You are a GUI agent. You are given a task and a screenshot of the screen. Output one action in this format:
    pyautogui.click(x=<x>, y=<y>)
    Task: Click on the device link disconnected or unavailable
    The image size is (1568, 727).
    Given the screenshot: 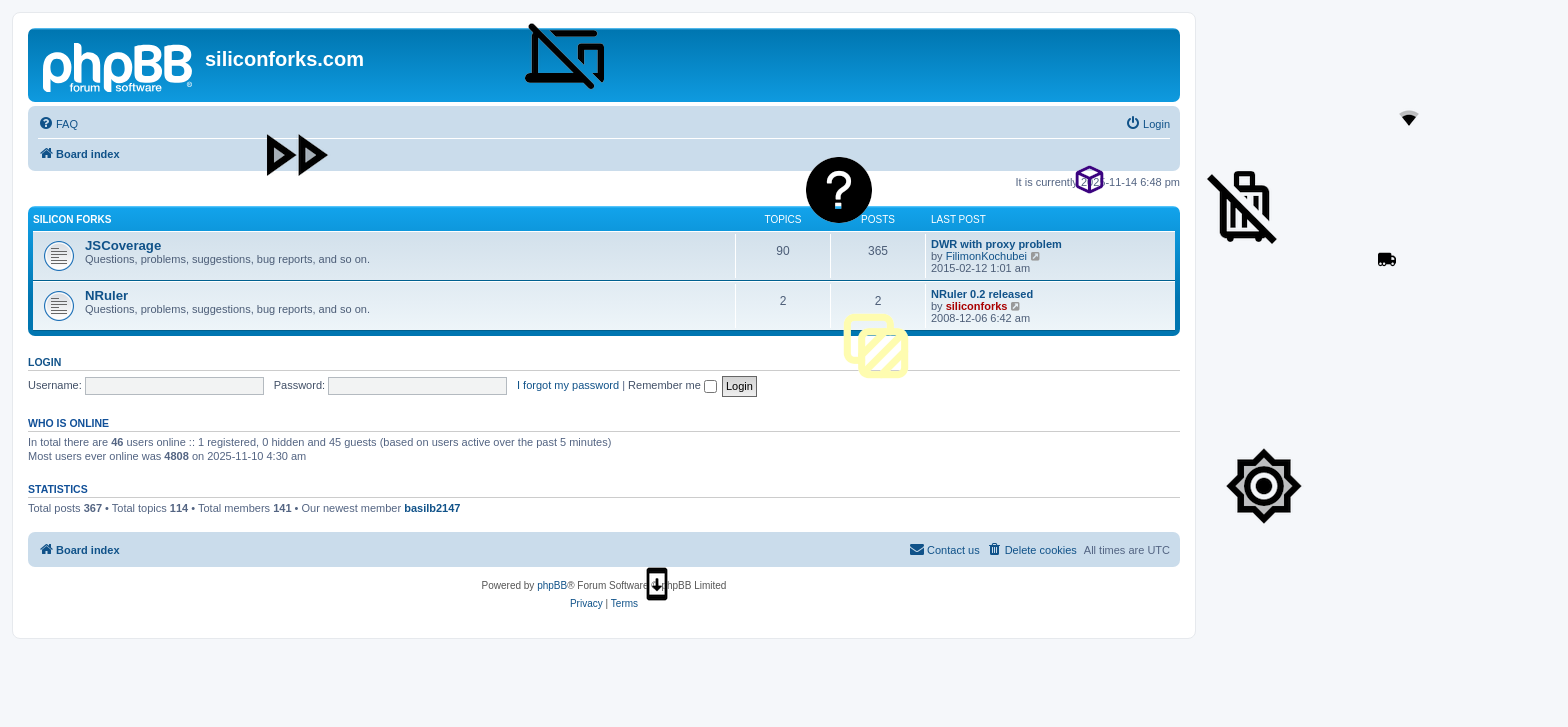 What is the action you would take?
    pyautogui.click(x=564, y=56)
    